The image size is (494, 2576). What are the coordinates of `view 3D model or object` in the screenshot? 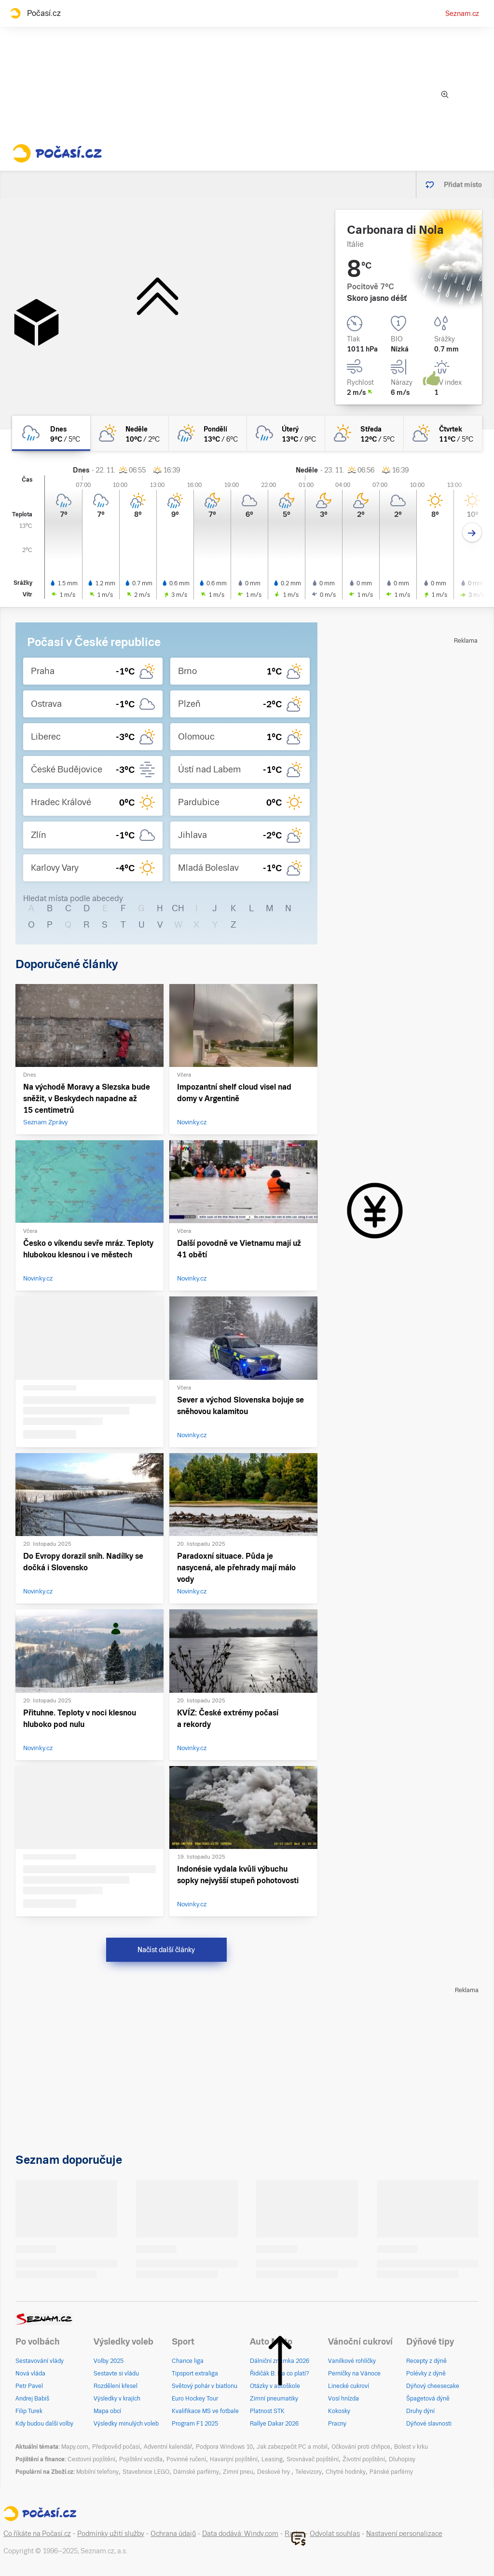 It's located at (36, 323).